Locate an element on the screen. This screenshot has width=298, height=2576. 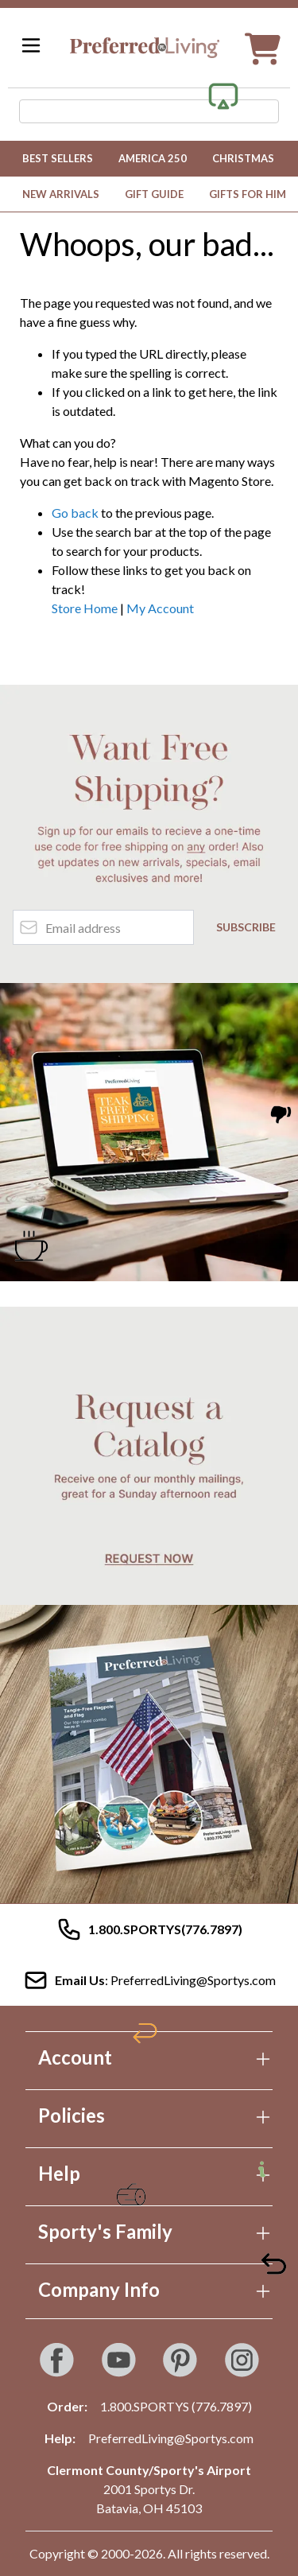
undo previous action is located at coordinates (273, 2264).